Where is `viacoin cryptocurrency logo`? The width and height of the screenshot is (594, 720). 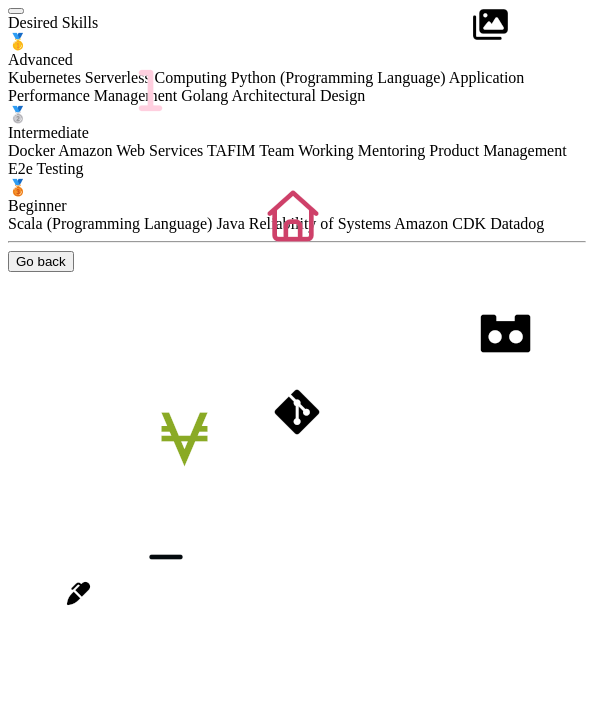 viacoin cryptocurrency logo is located at coordinates (184, 439).